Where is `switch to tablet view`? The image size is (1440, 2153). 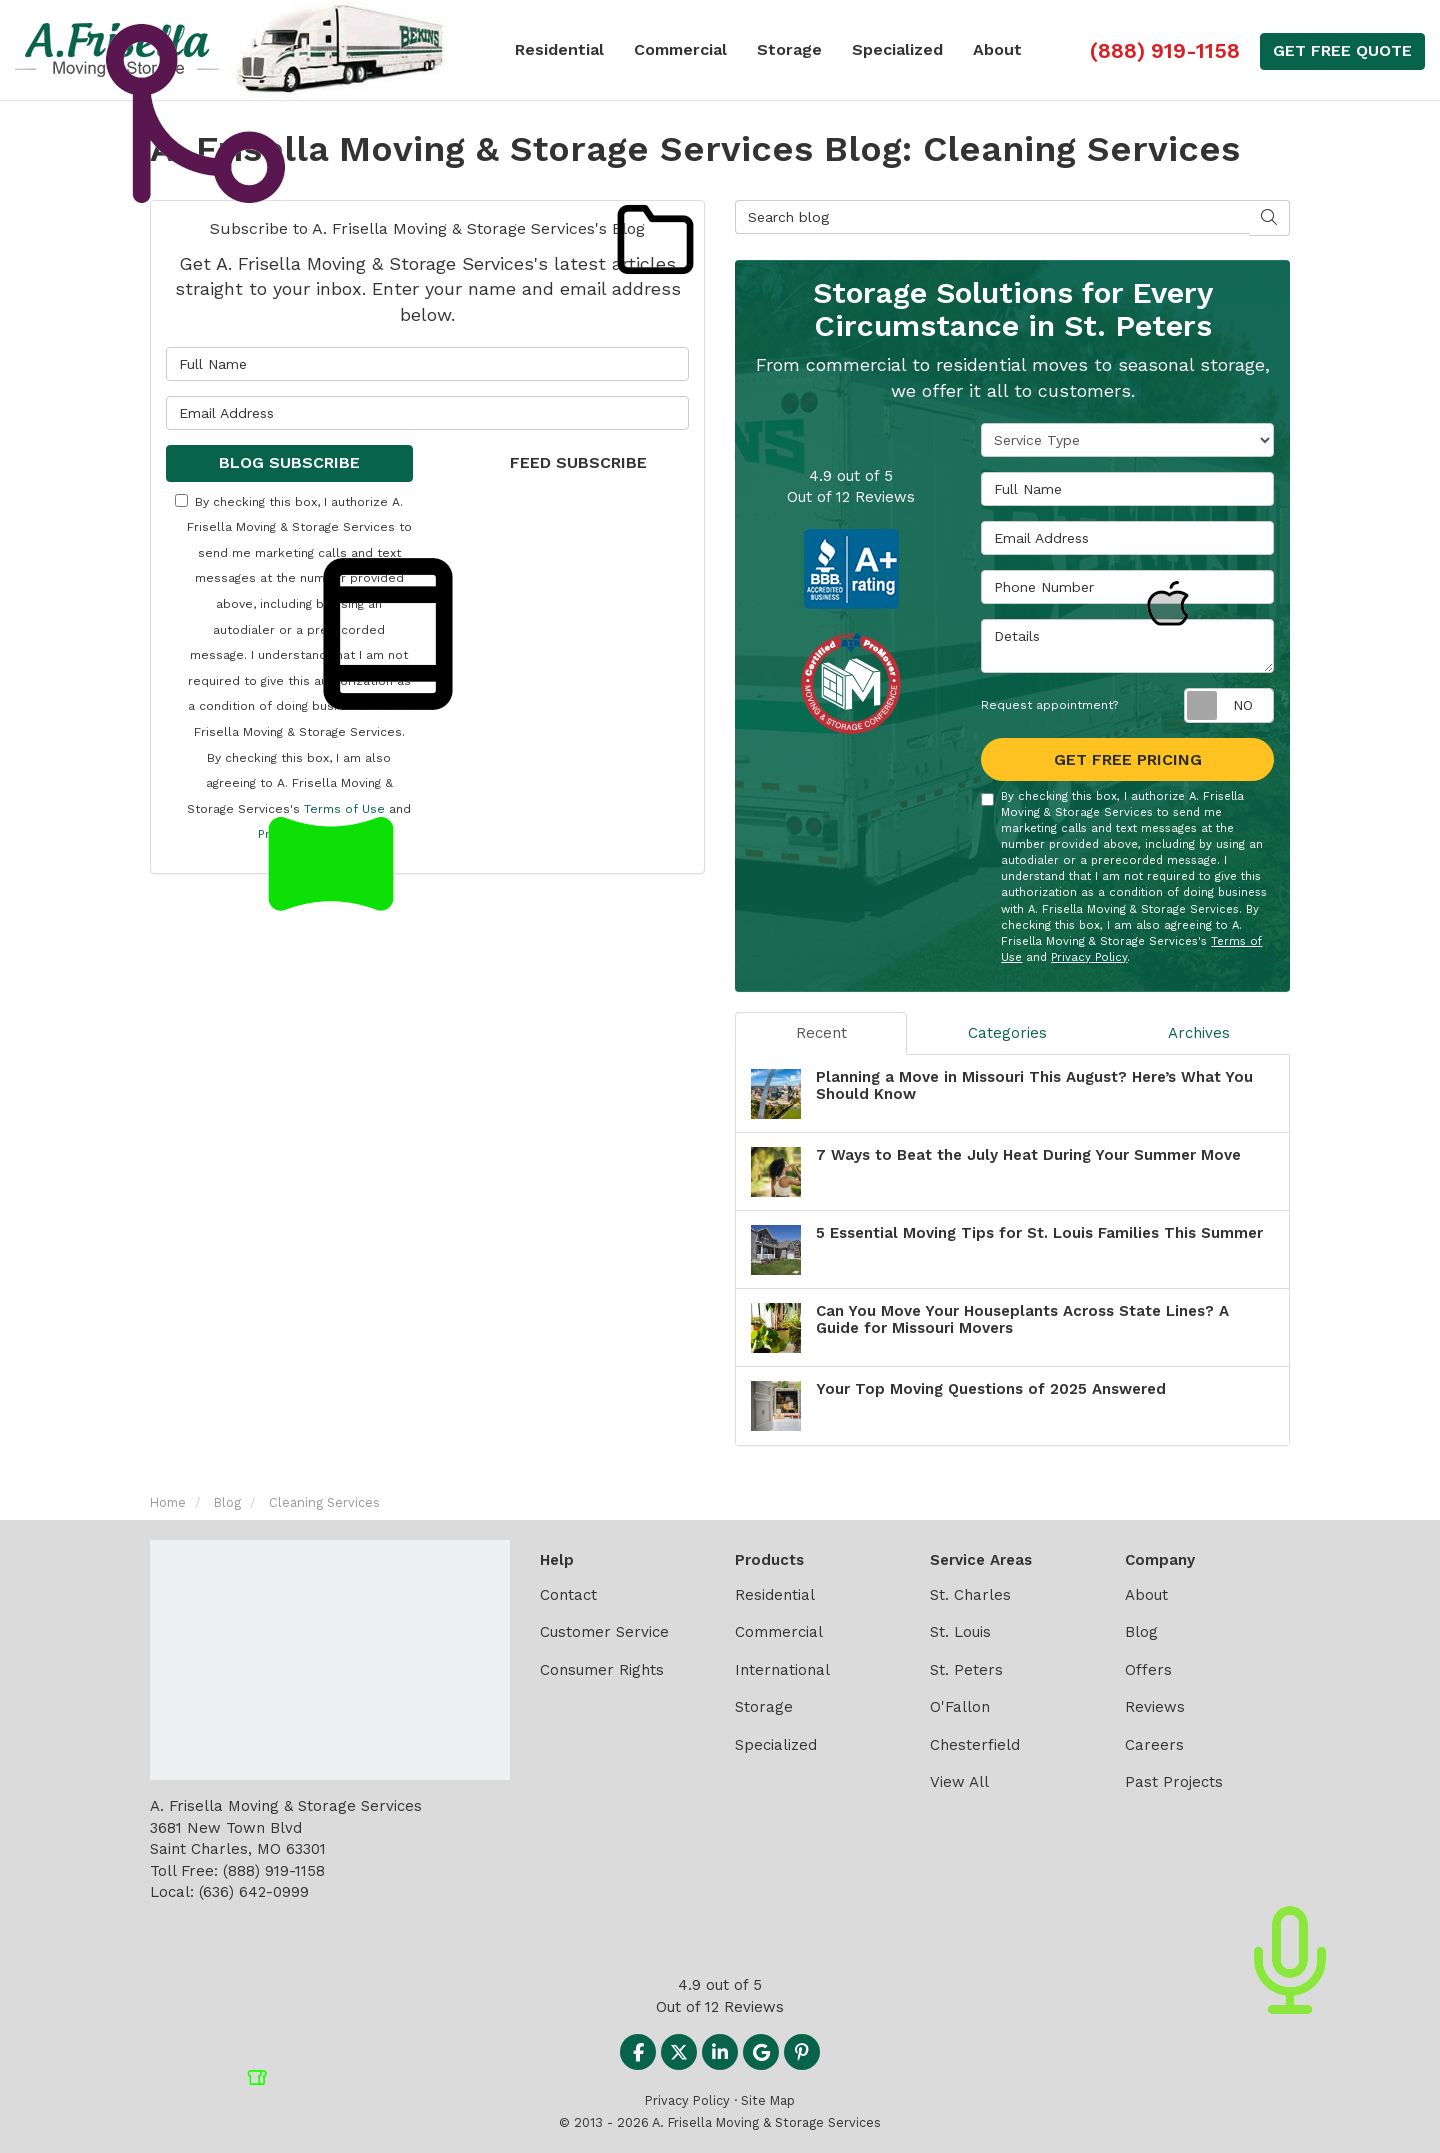 switch to tablet view is located at coordinates (388, 634).